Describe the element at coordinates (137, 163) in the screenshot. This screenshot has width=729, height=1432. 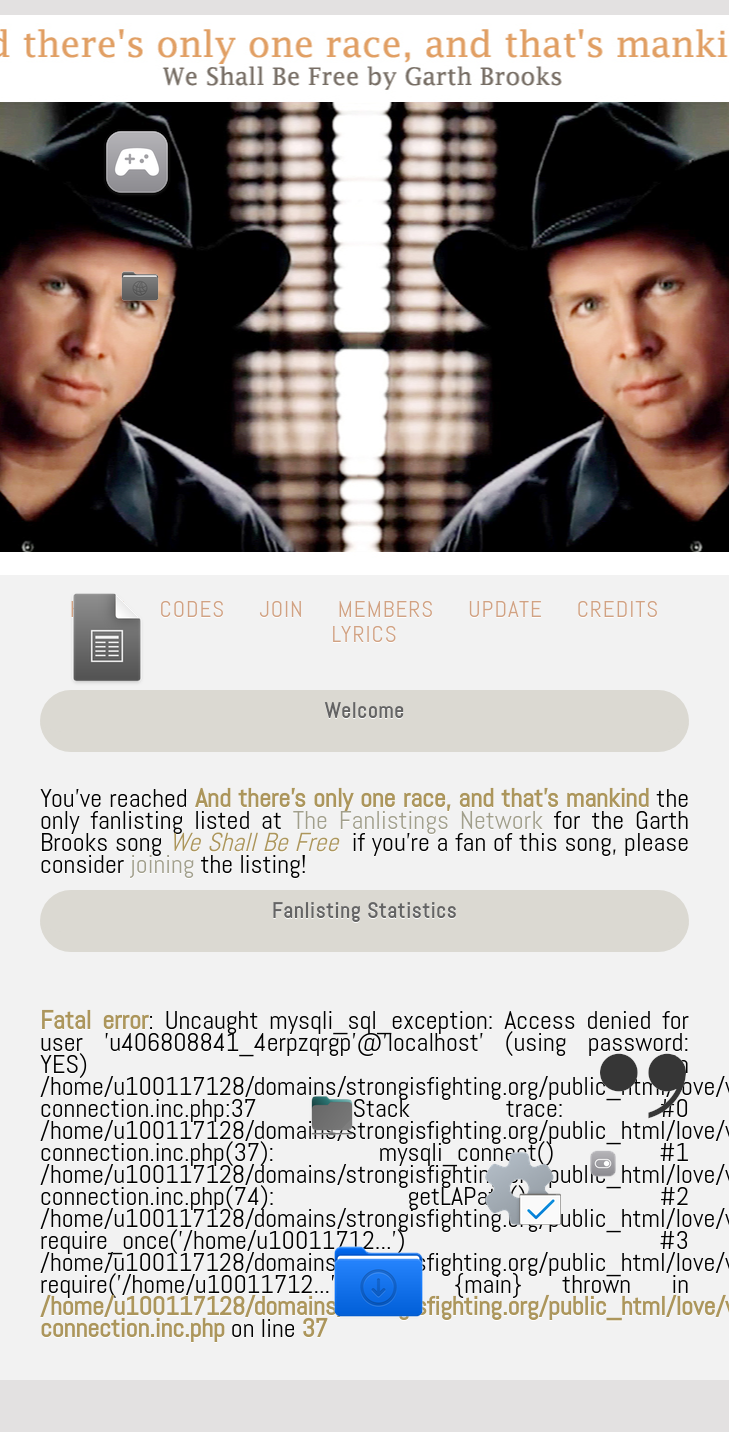
I see `access games settings or preferences` at that location.